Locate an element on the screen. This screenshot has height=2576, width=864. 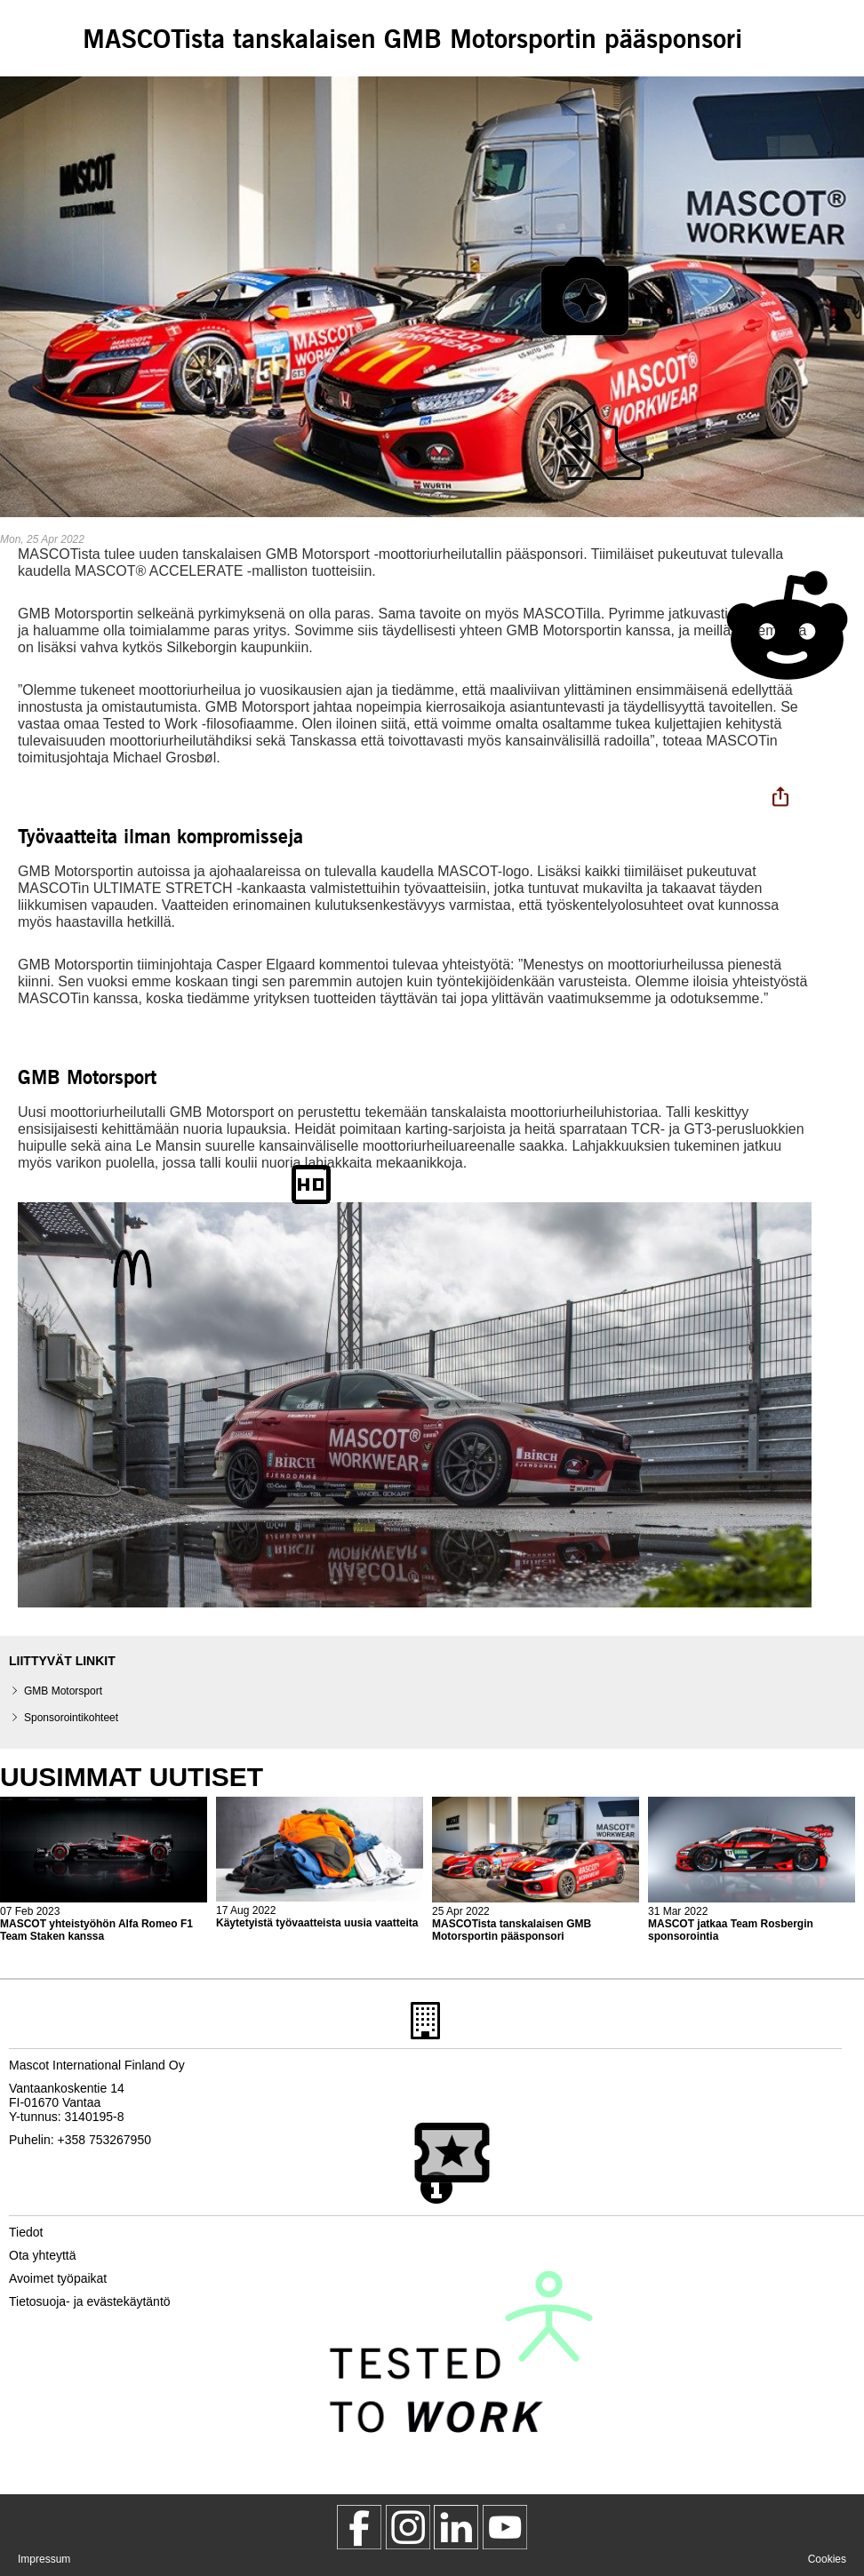
enhance or improve photo quality is located at coordinates (585, 296).